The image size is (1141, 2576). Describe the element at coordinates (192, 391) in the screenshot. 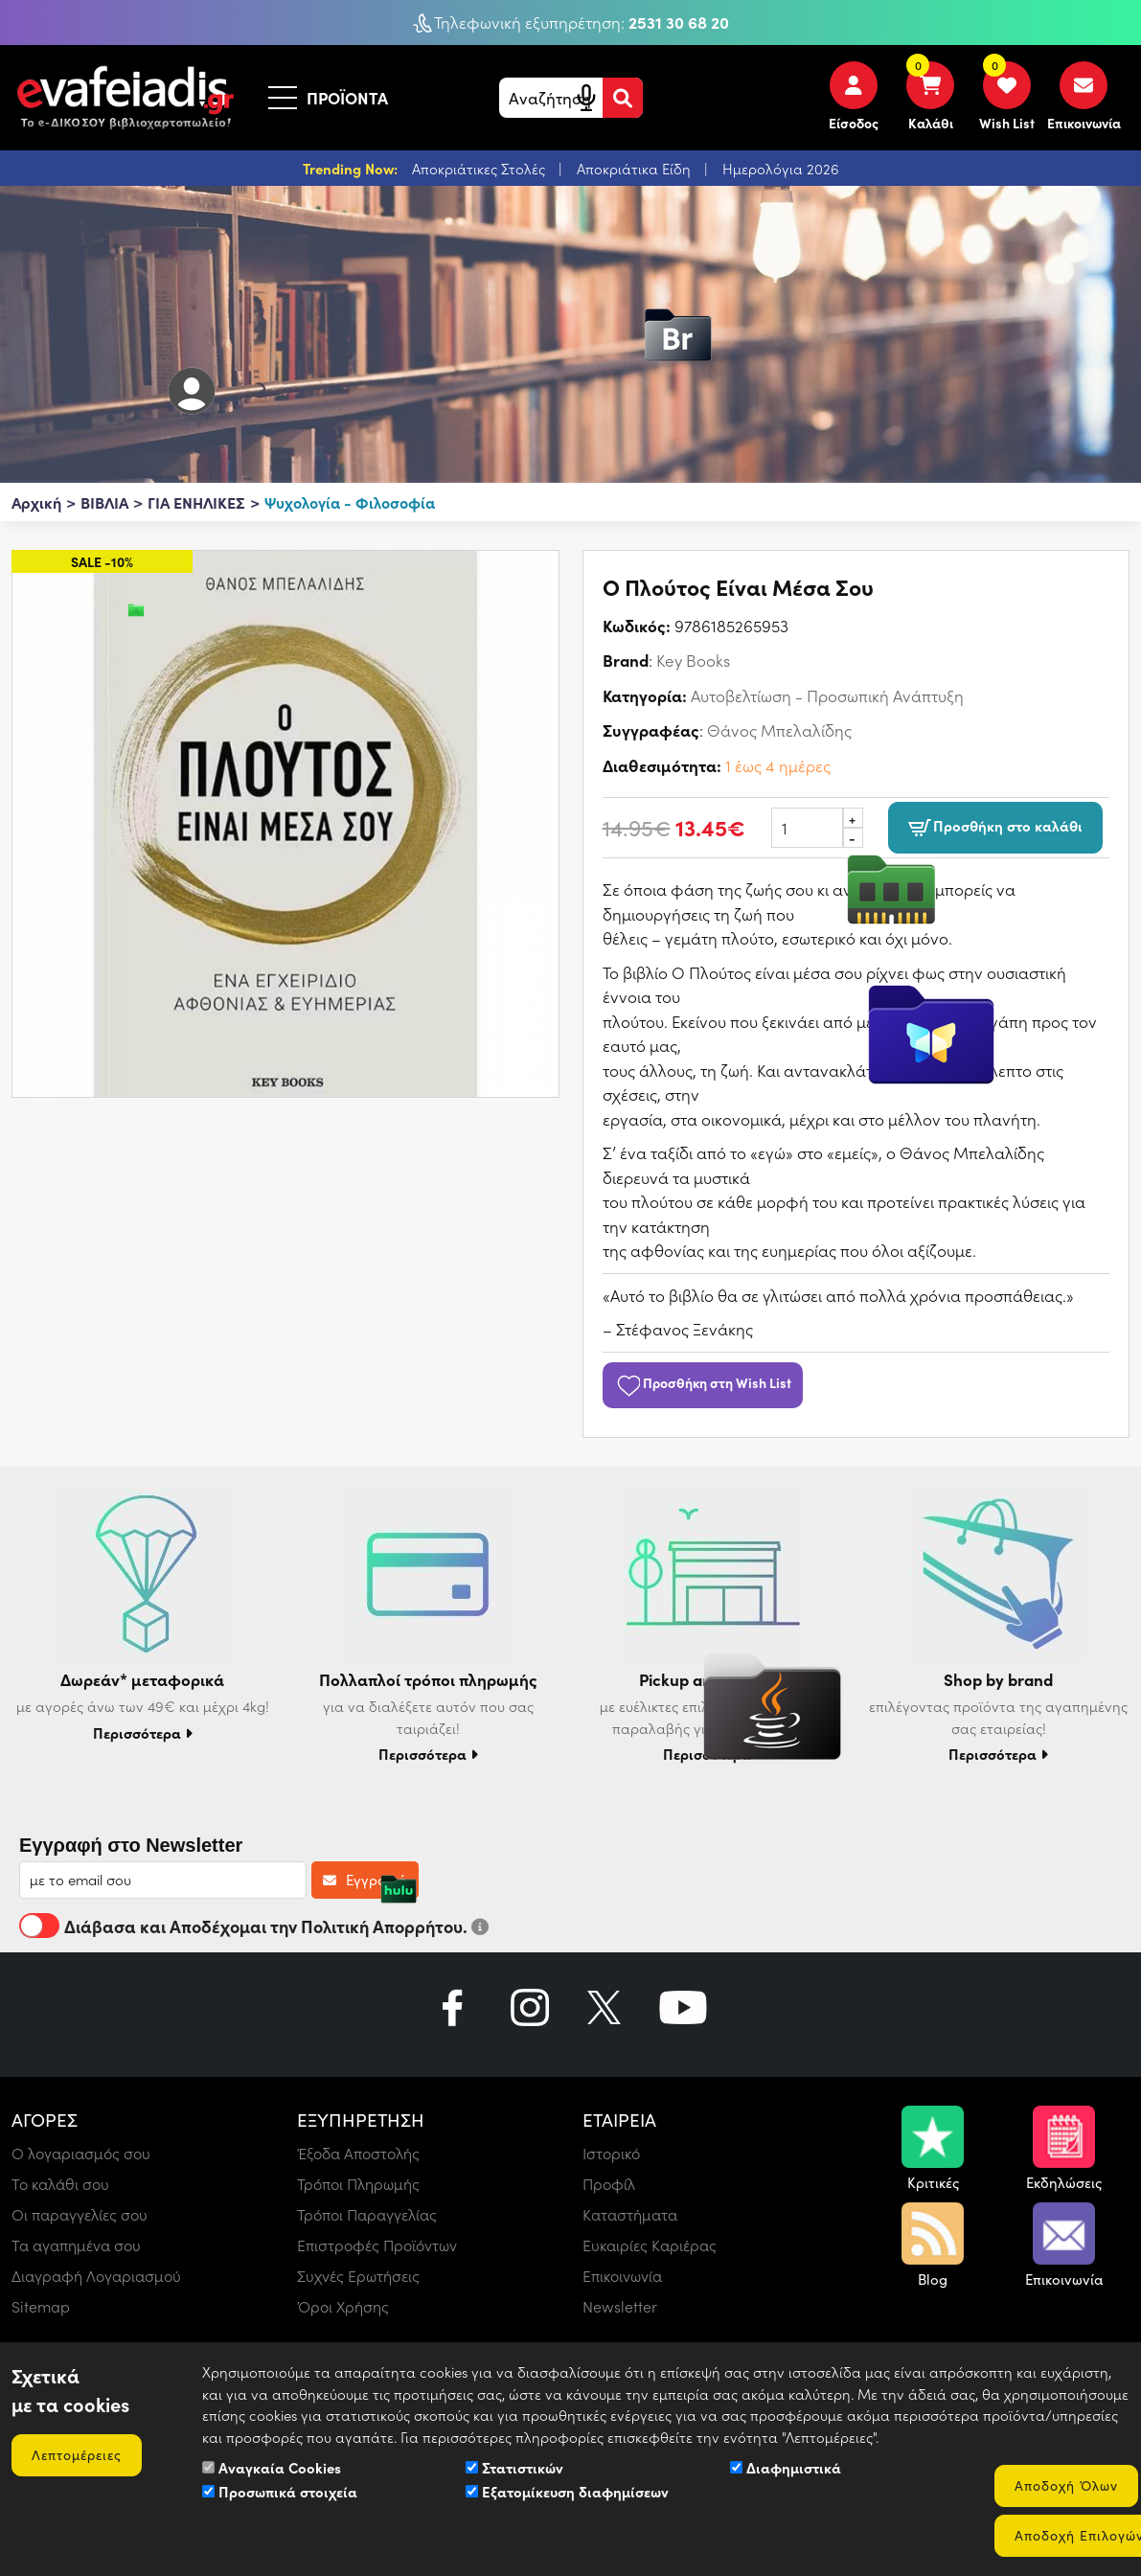

I see `view your user profile` at that location.